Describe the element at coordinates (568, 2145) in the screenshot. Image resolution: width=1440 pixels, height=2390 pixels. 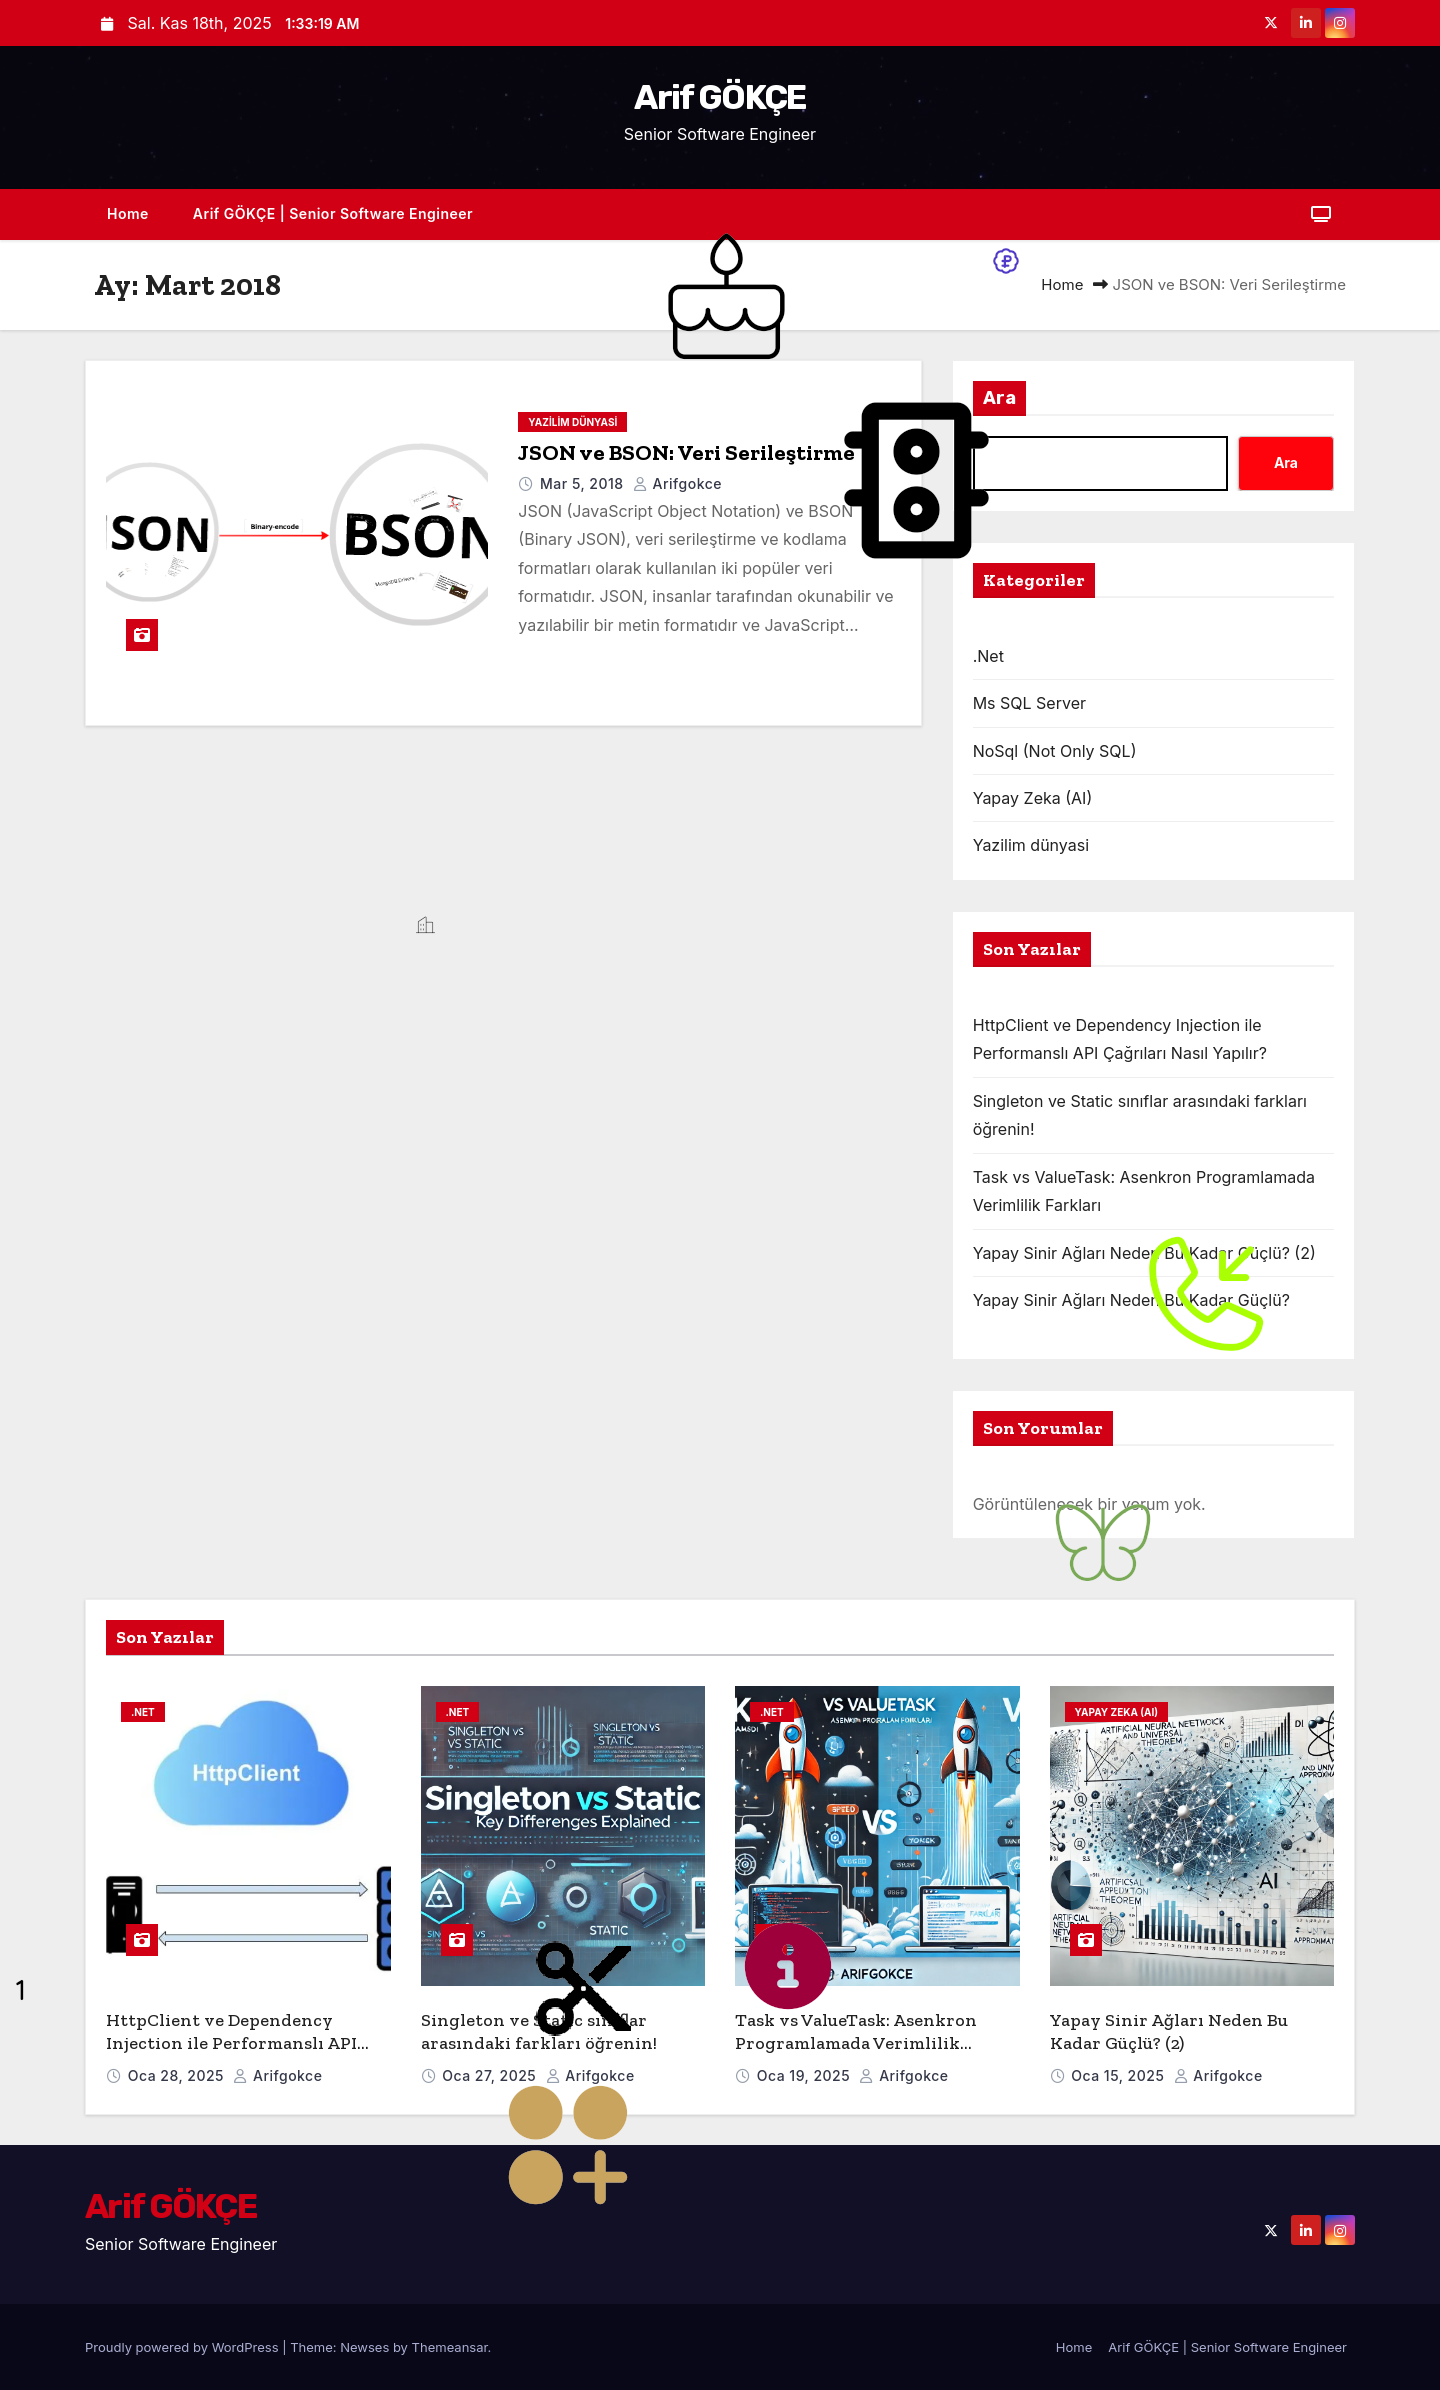
I see `add a new item to a group or collection` at that location.